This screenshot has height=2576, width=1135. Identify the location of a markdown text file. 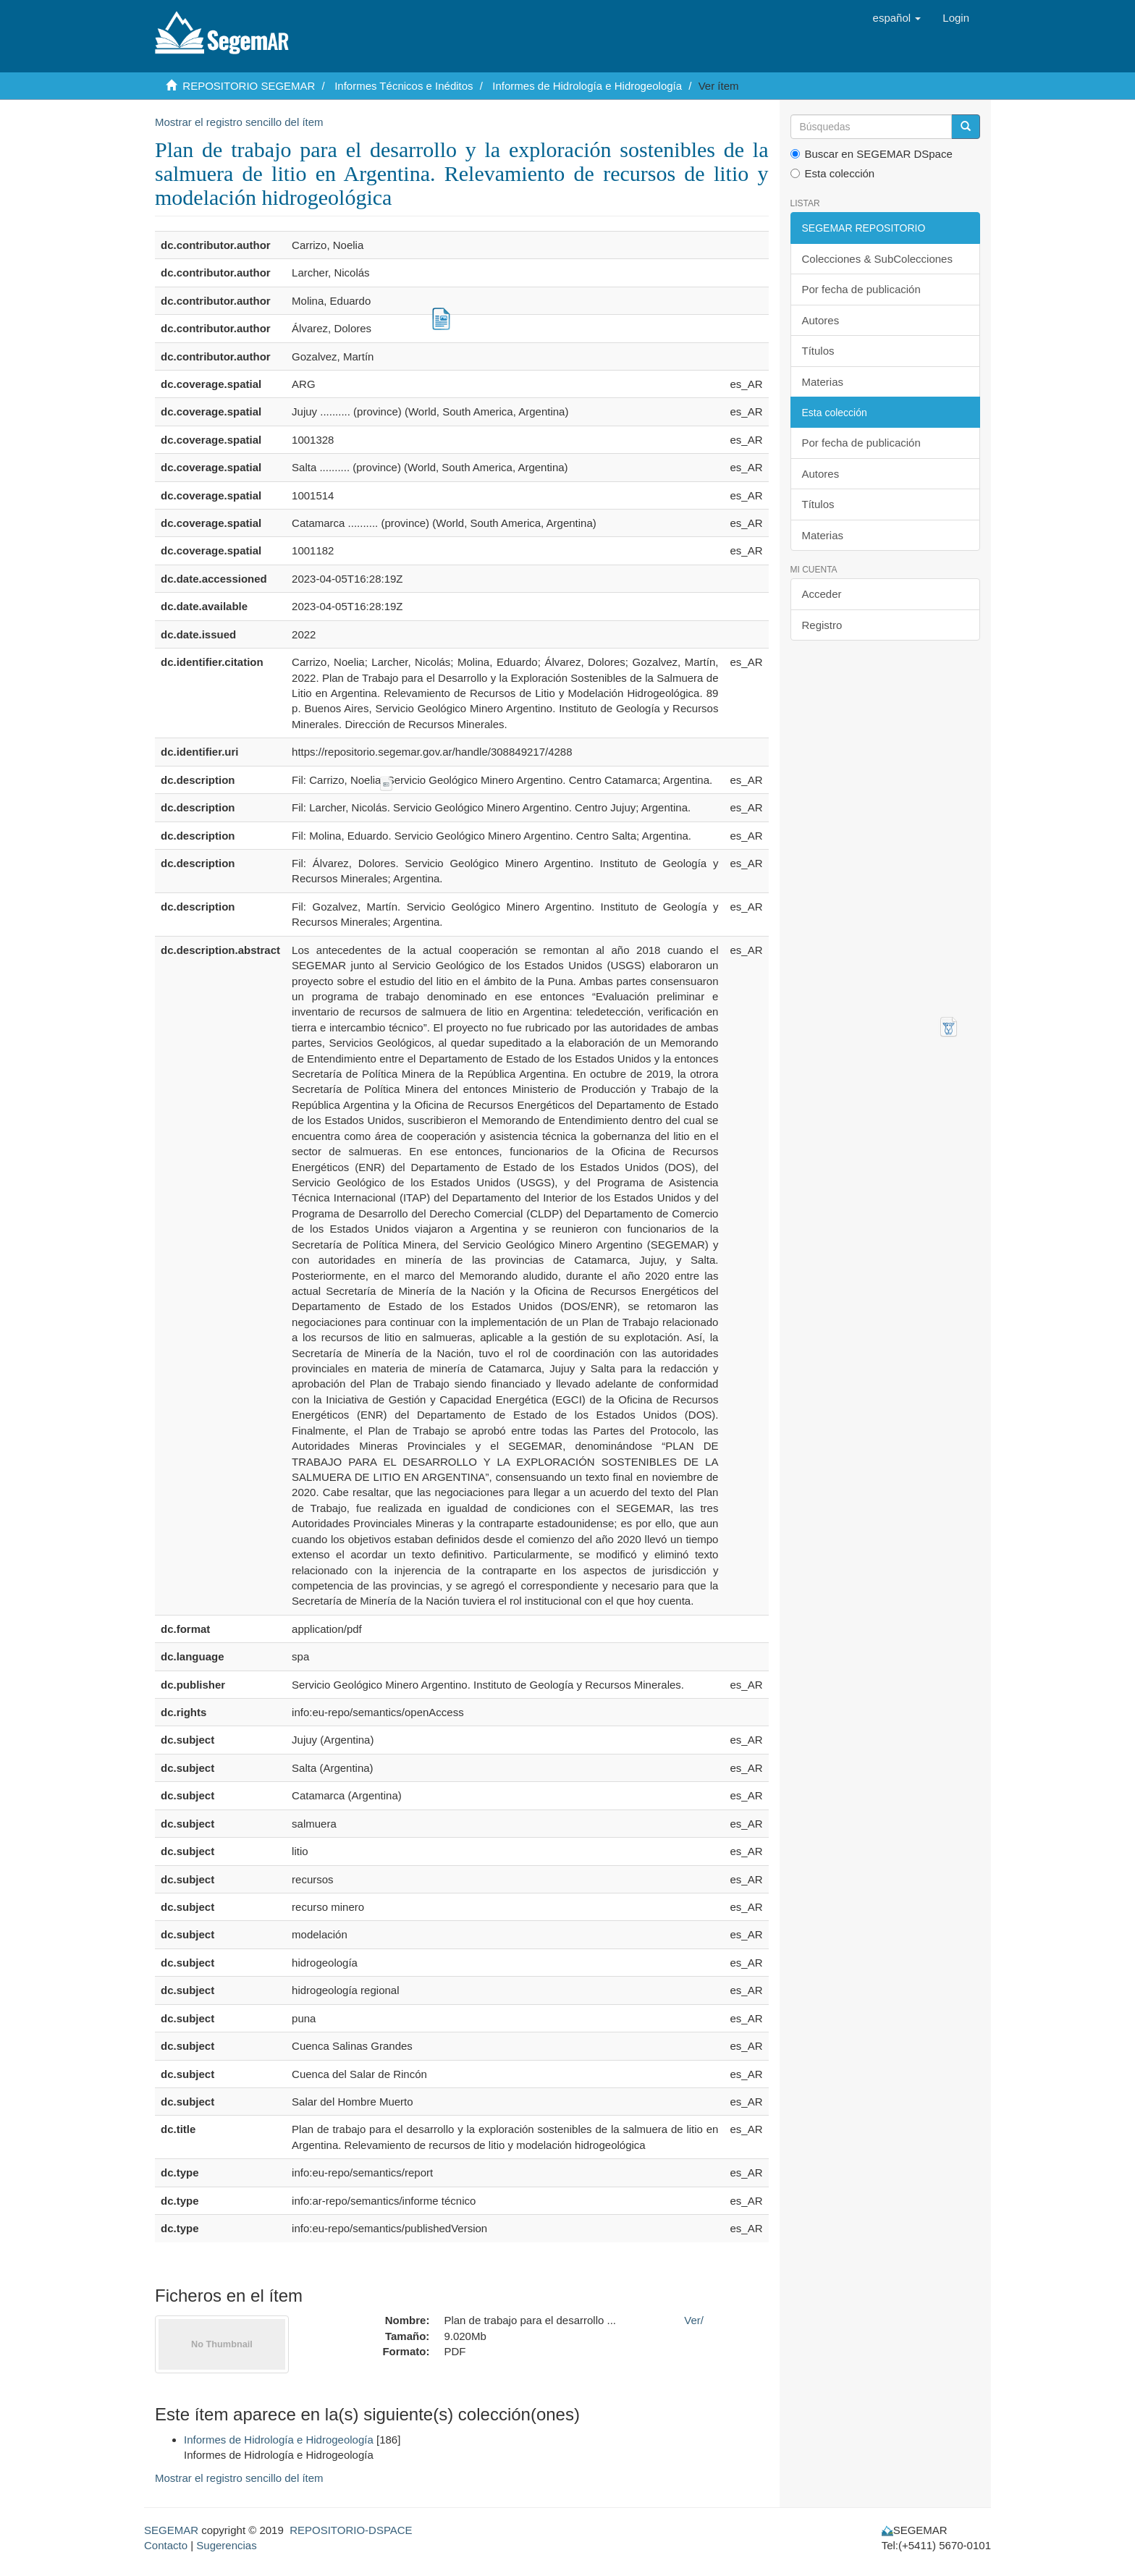
(386, 783).